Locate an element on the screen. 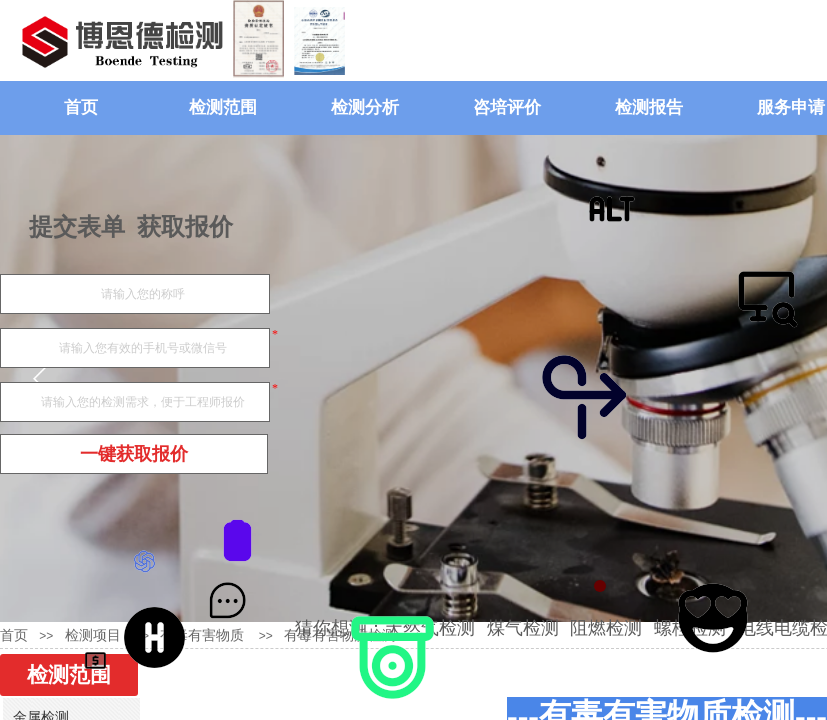 Image resolution: width=827 pixels, height=720 pixels. keyboard alt key indicator is located at coordinates (612, 209).